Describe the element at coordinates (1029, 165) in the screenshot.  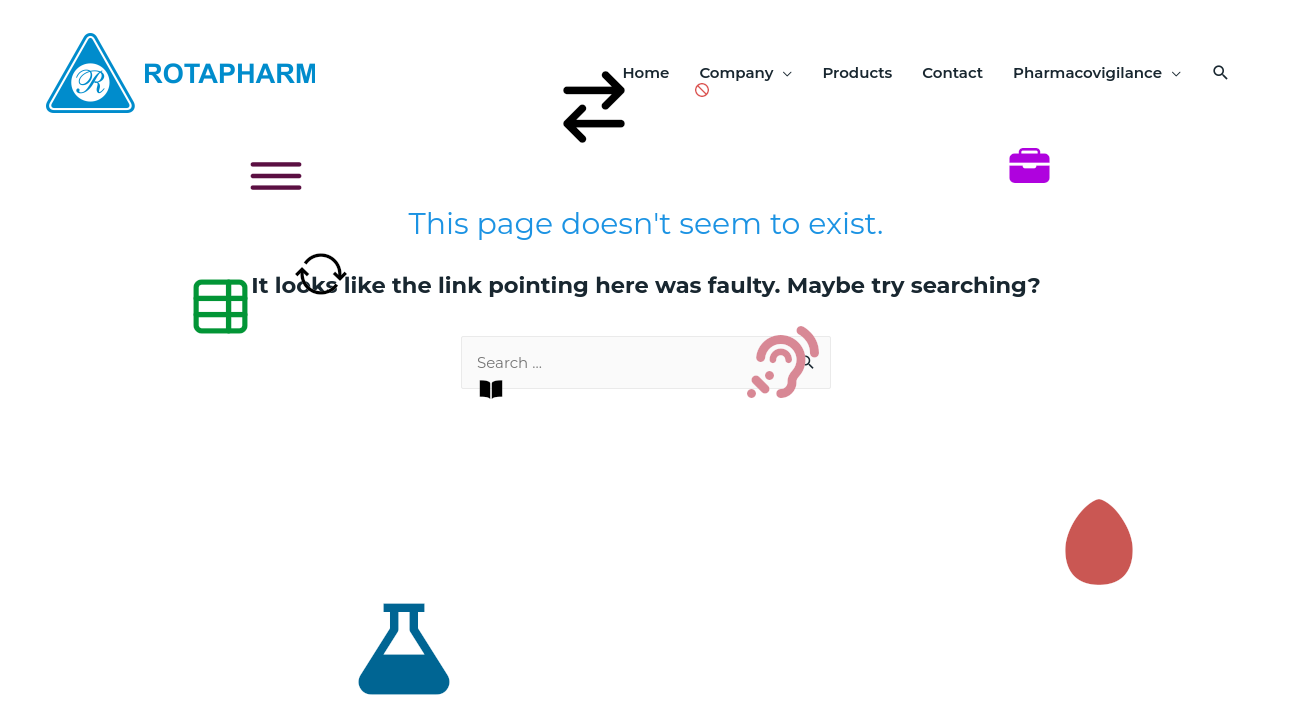
I see `access work or business-related content` at that location.